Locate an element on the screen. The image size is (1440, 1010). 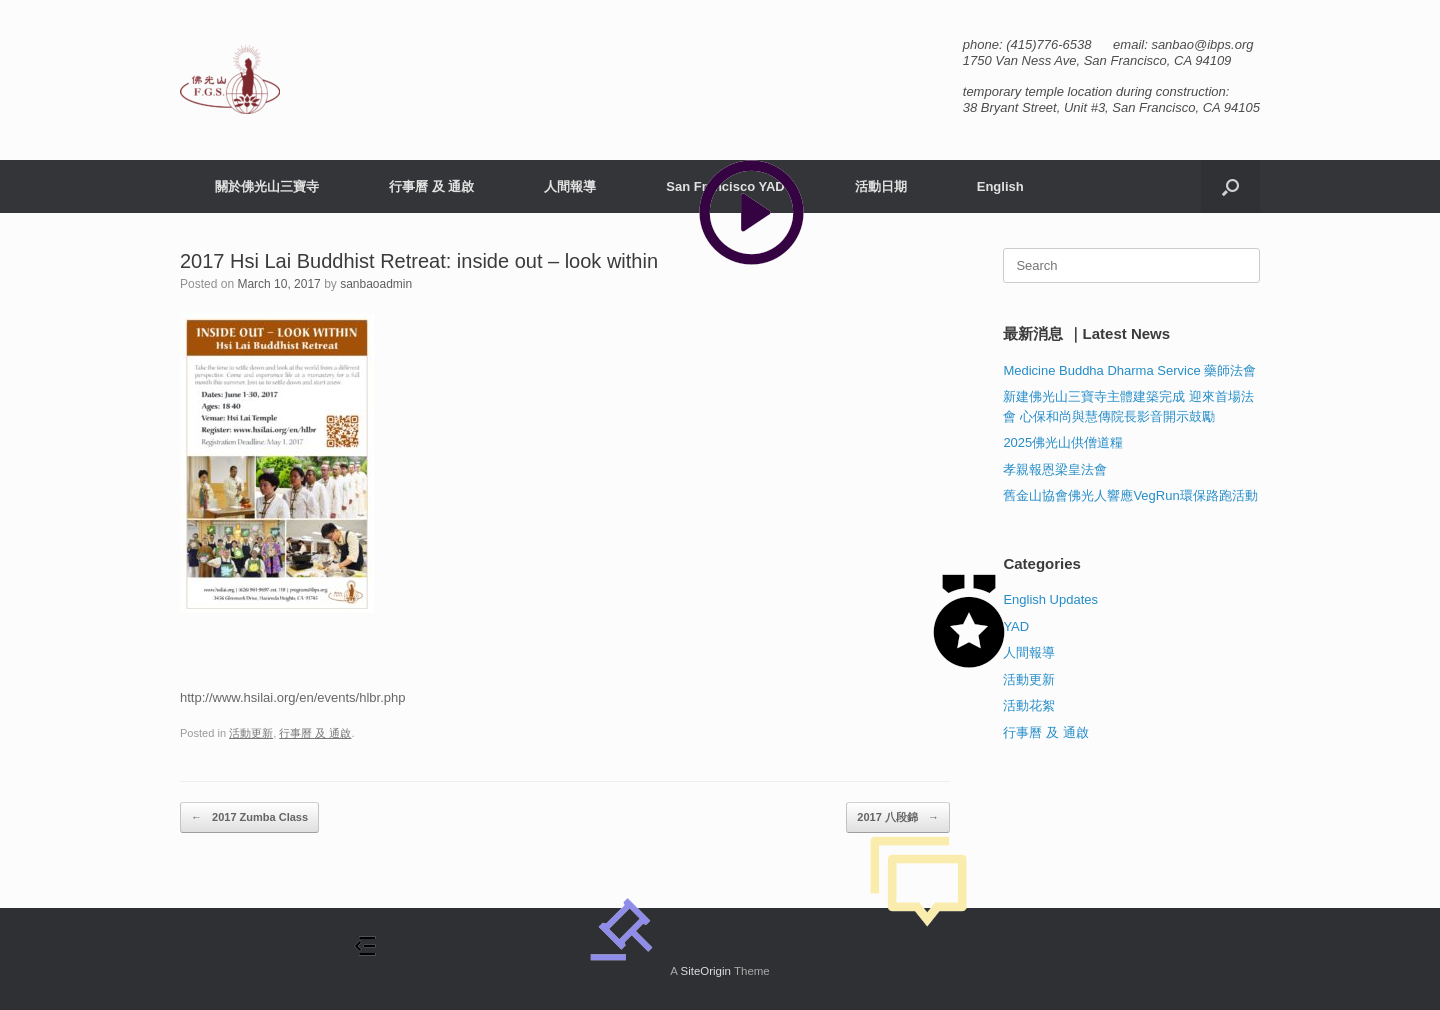
start a group discussion or conversation is located at coordinates (918, 880).